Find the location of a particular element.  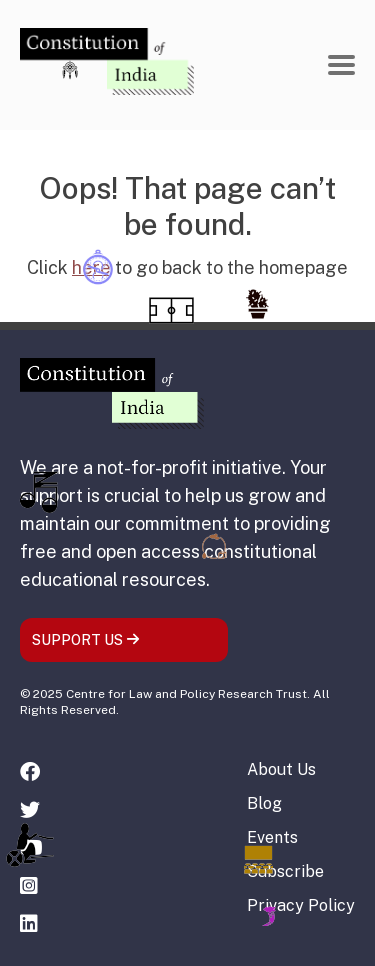

viking-themed beverage or tavern feature is located at coordinates (269, 916).